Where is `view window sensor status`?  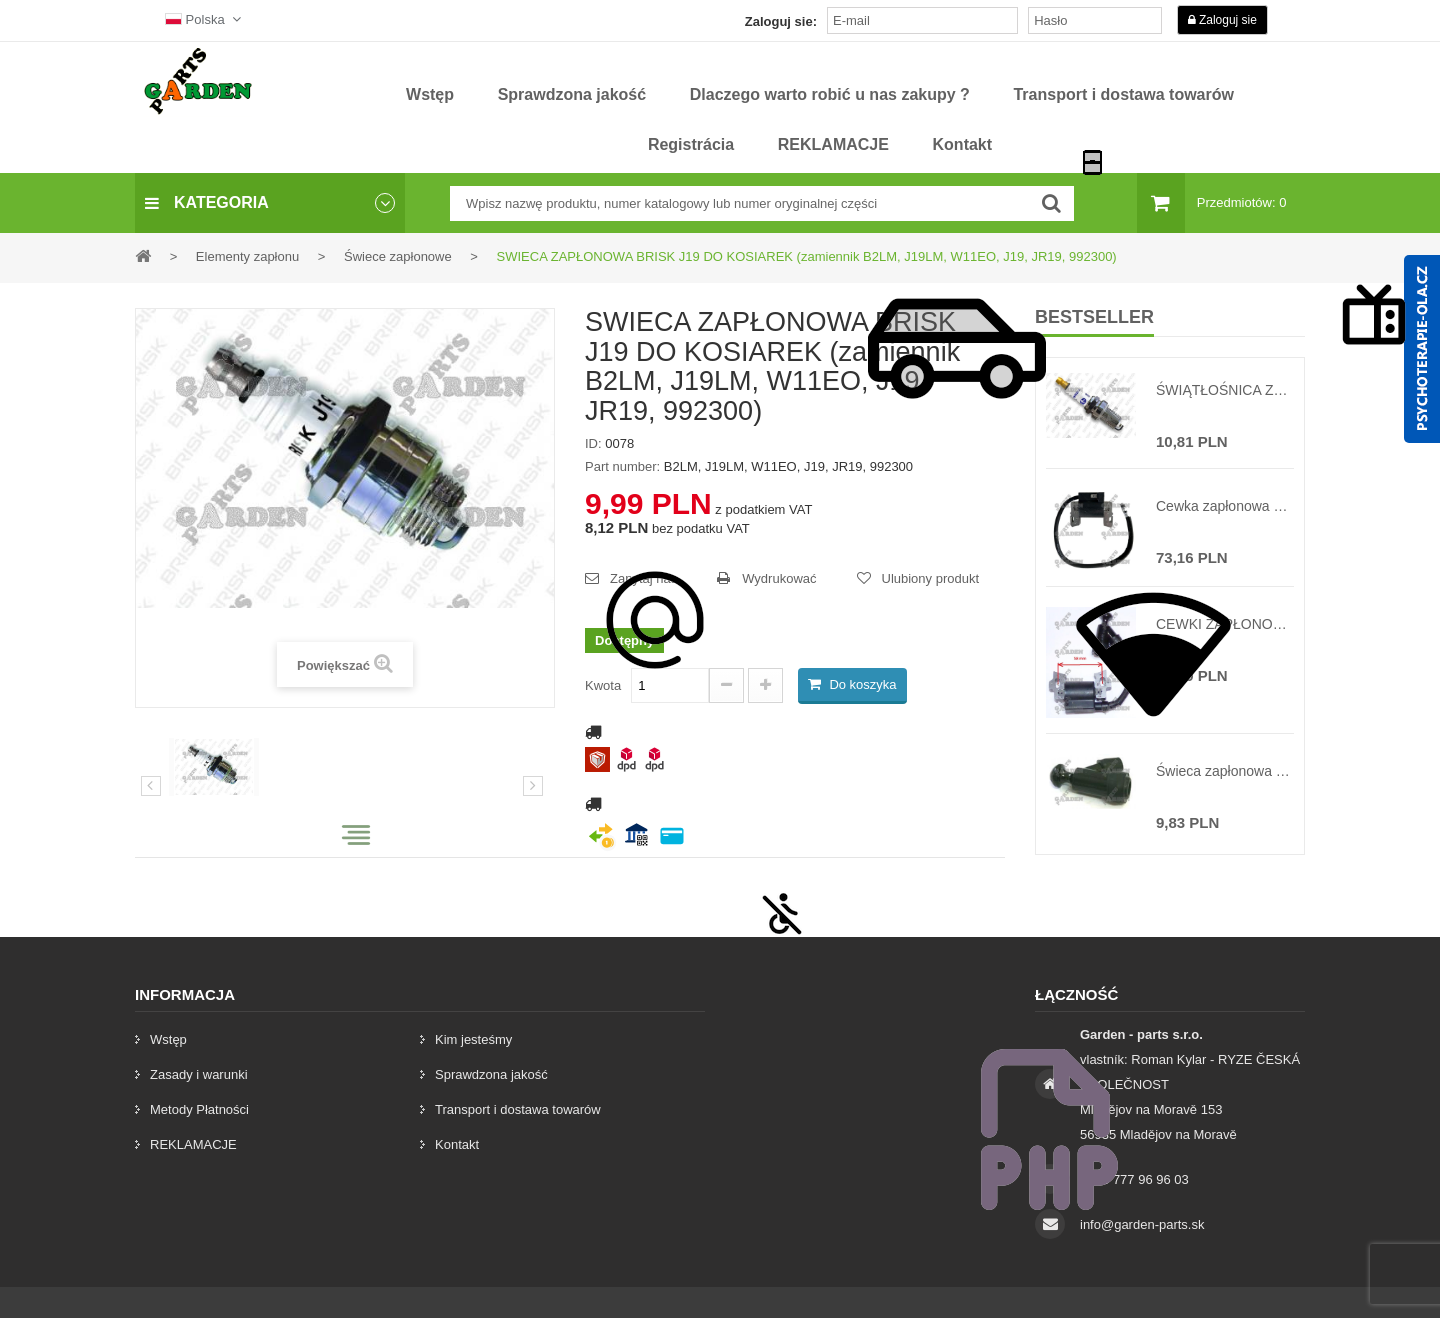 view window sensor status is located at coordinates (1092, 162).